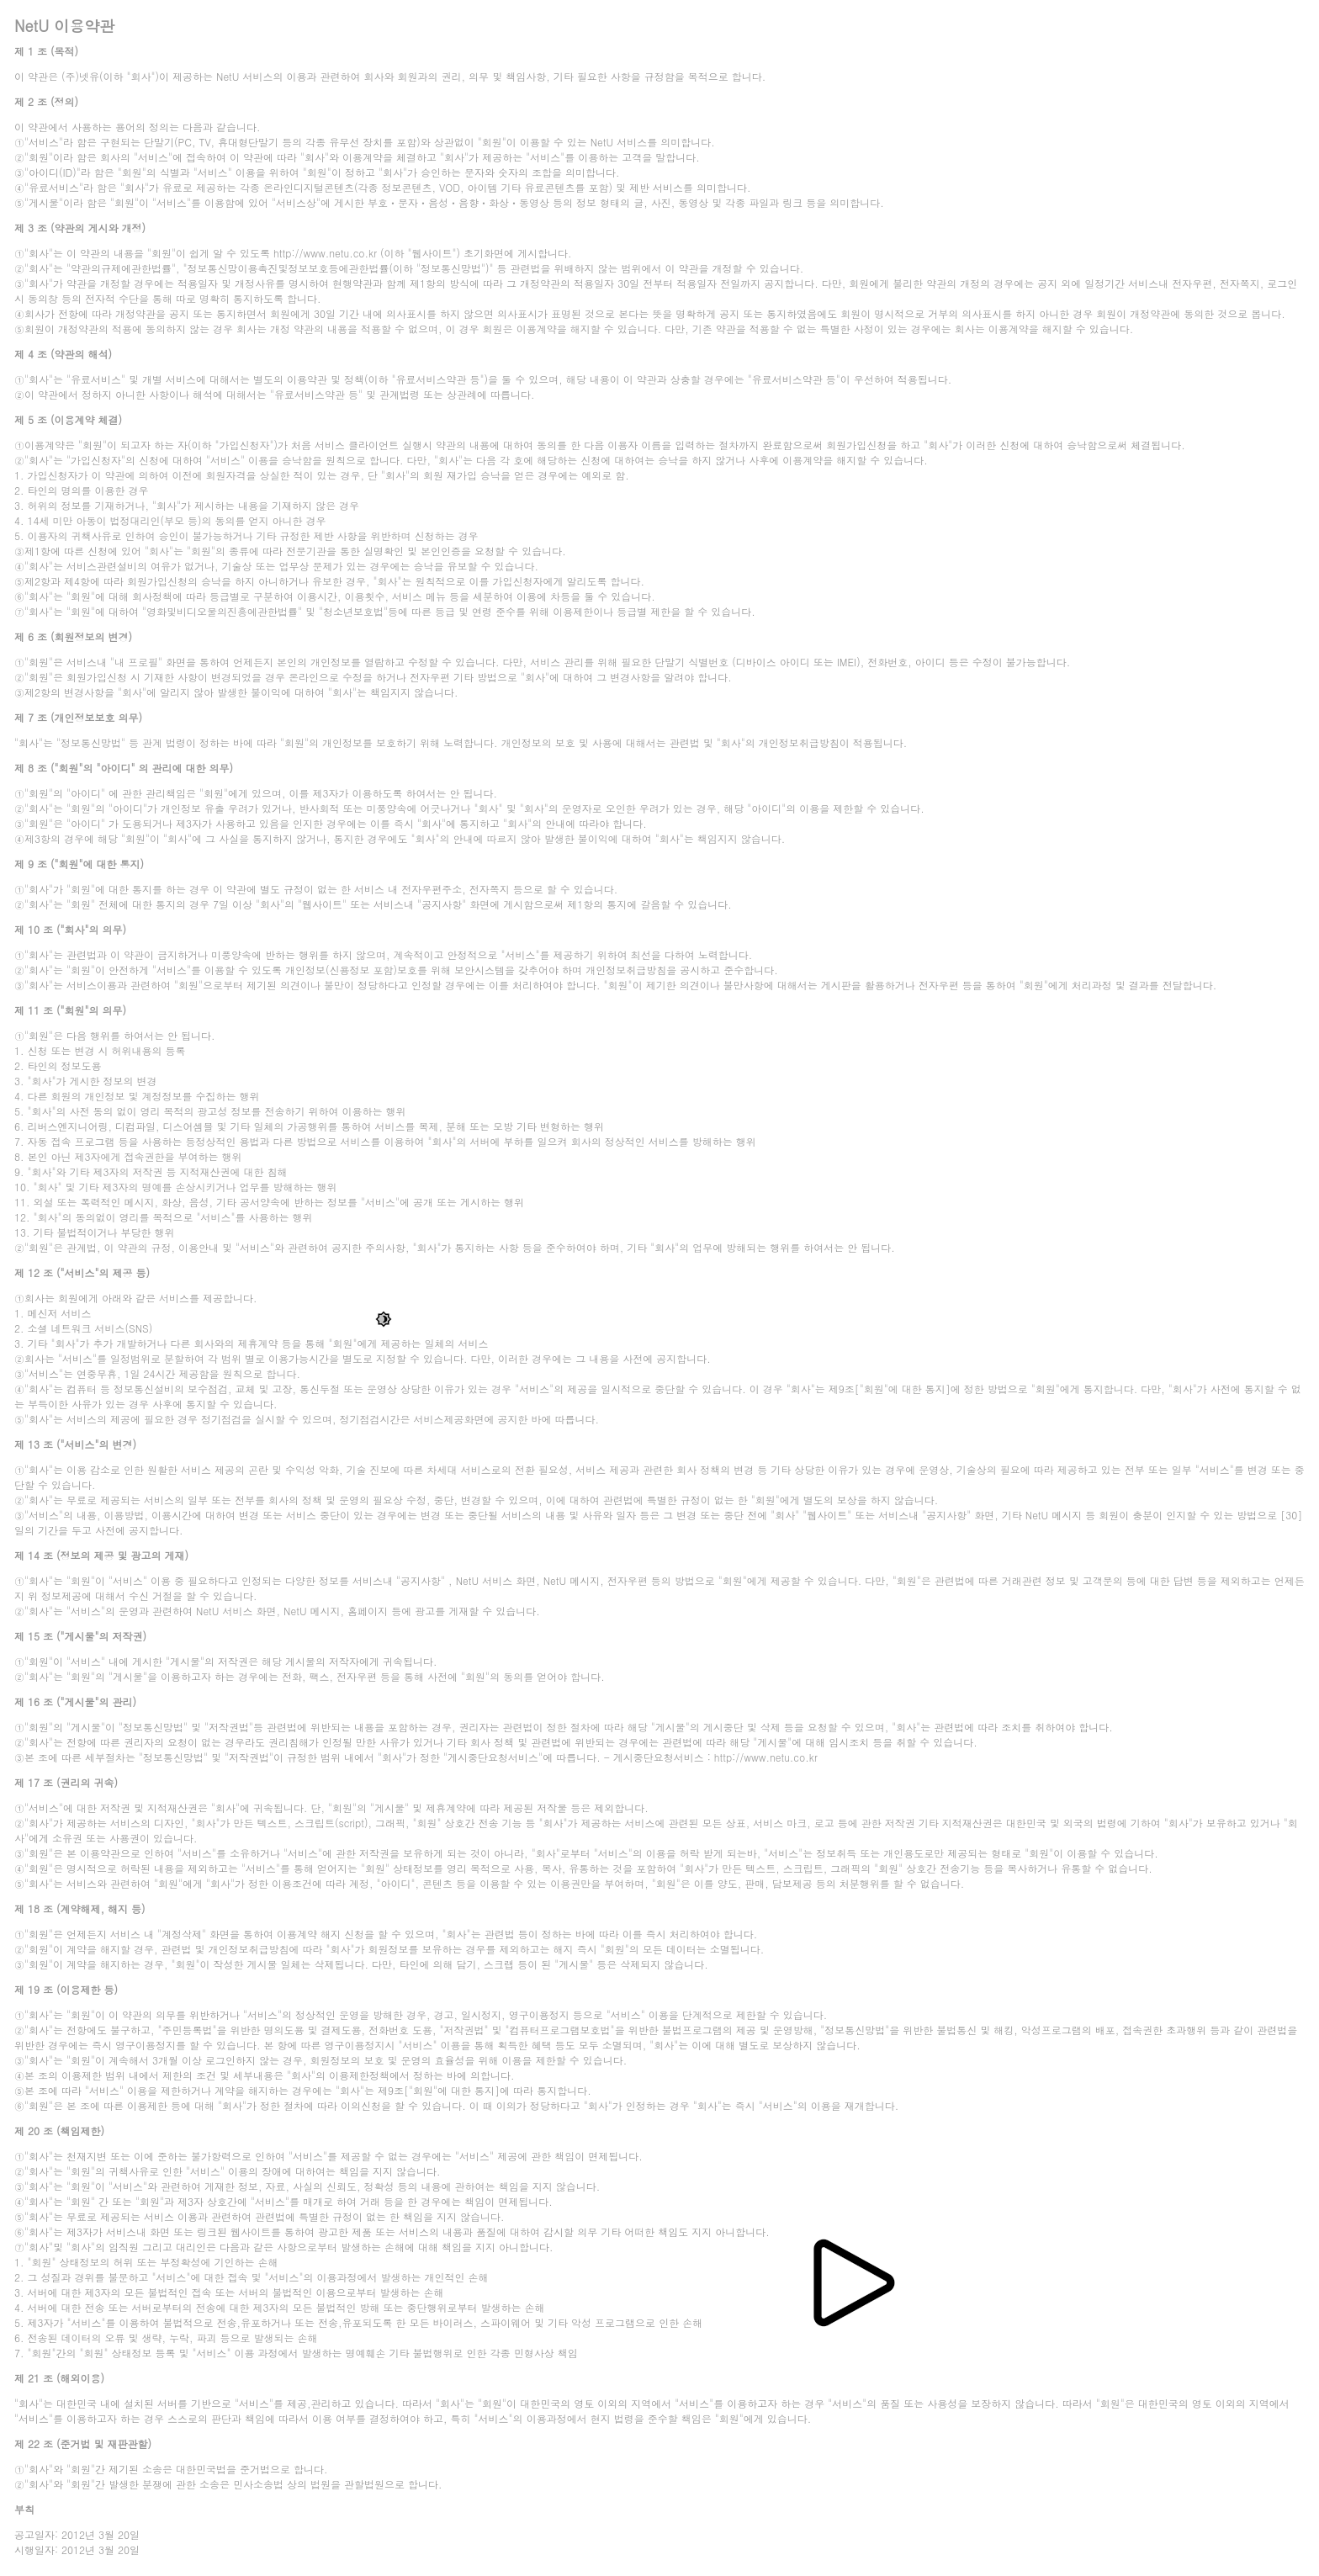  What do you see at coordinates (853, 2282) in the screenshot?
I see `play media or video content` at bounding box center [853, 2282].